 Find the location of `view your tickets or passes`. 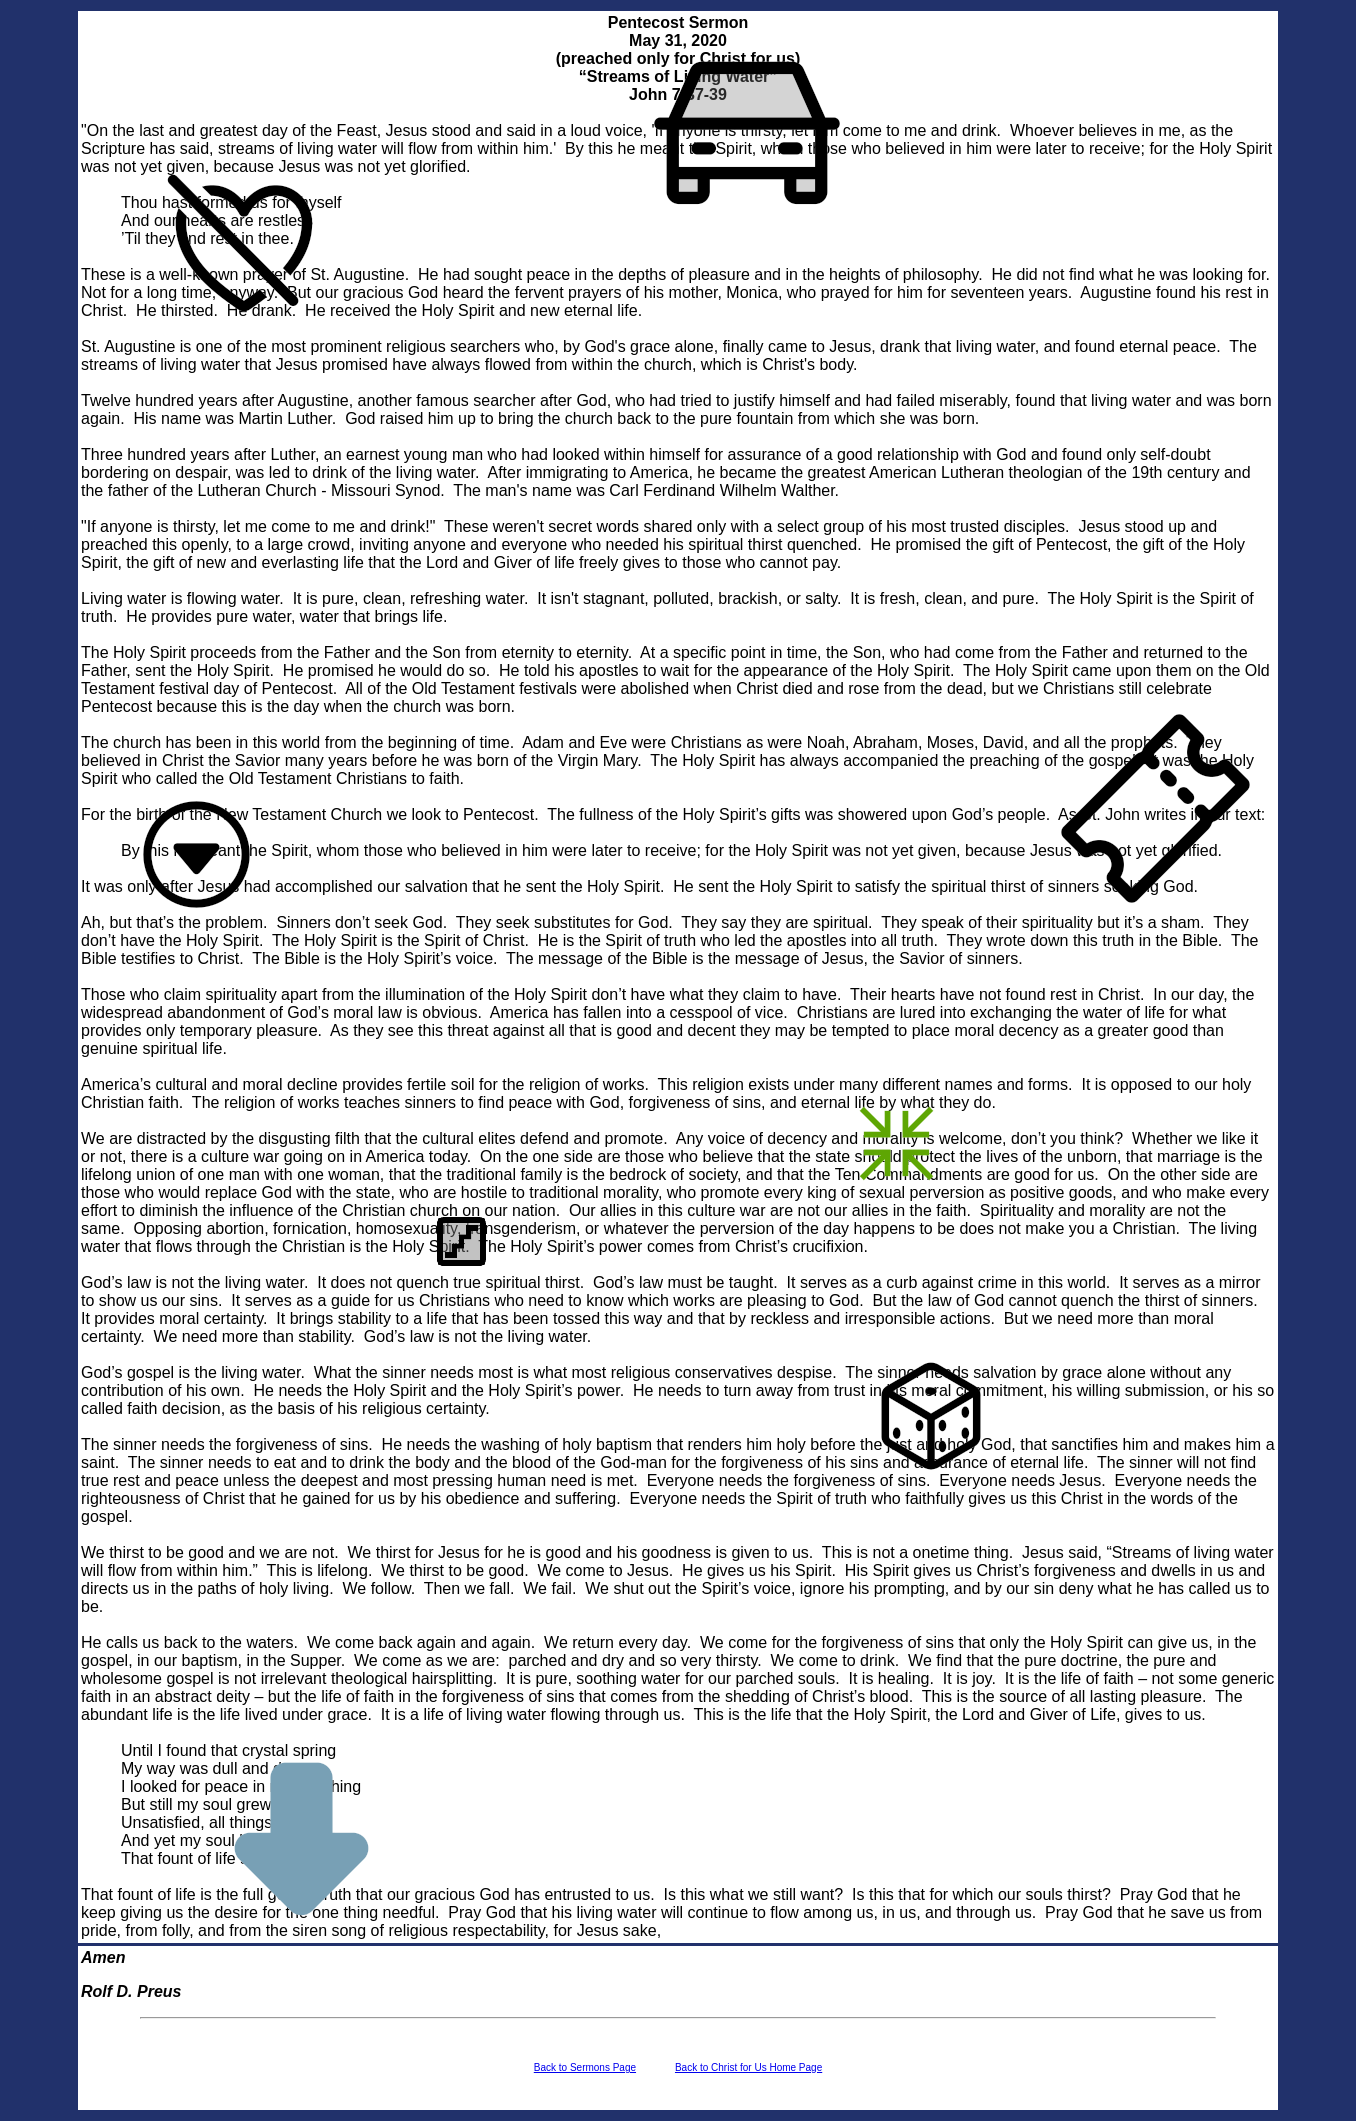

view your tickets or passes is located at coordinates (1155, 808).